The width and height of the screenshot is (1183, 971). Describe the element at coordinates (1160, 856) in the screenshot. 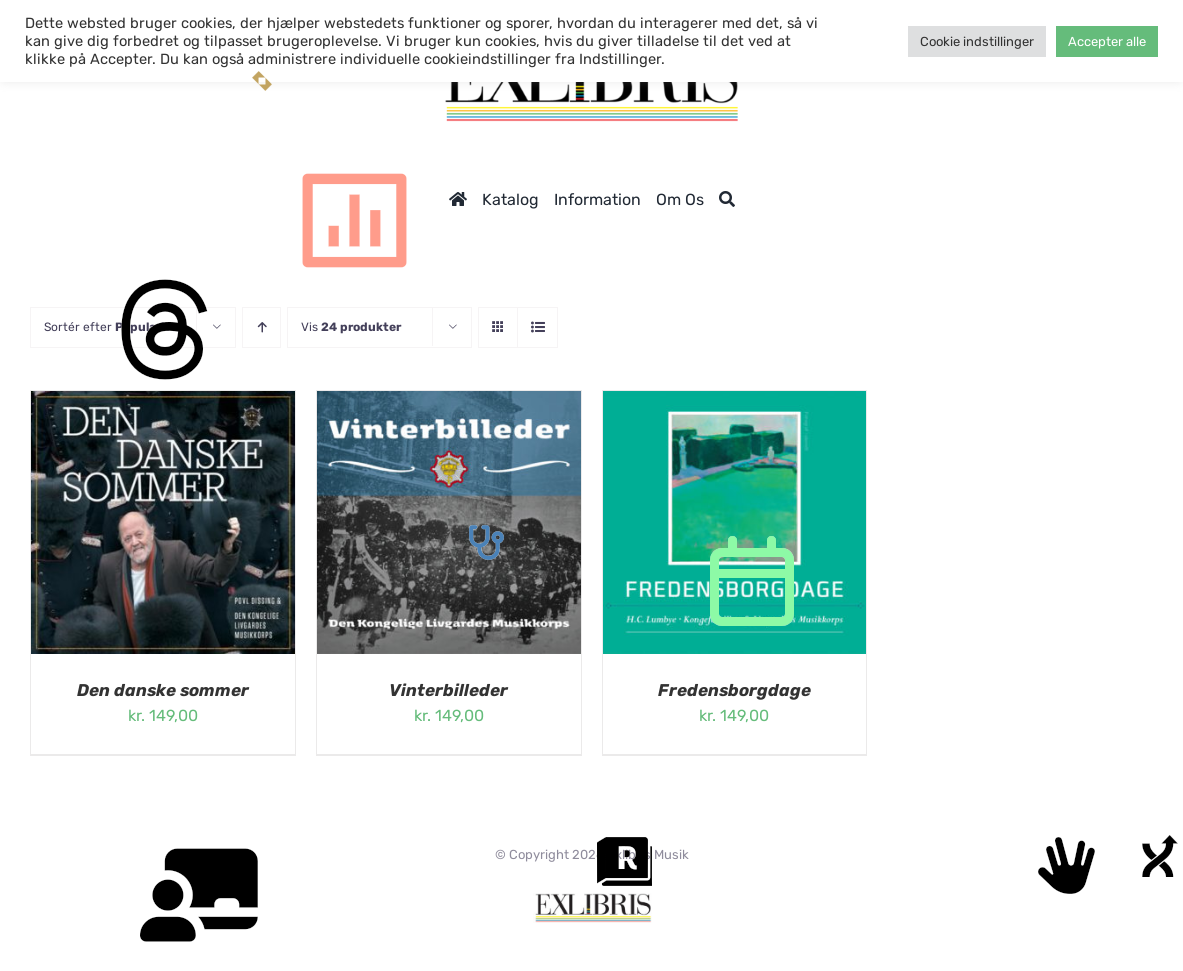

I see `open git extensions application` at that location.